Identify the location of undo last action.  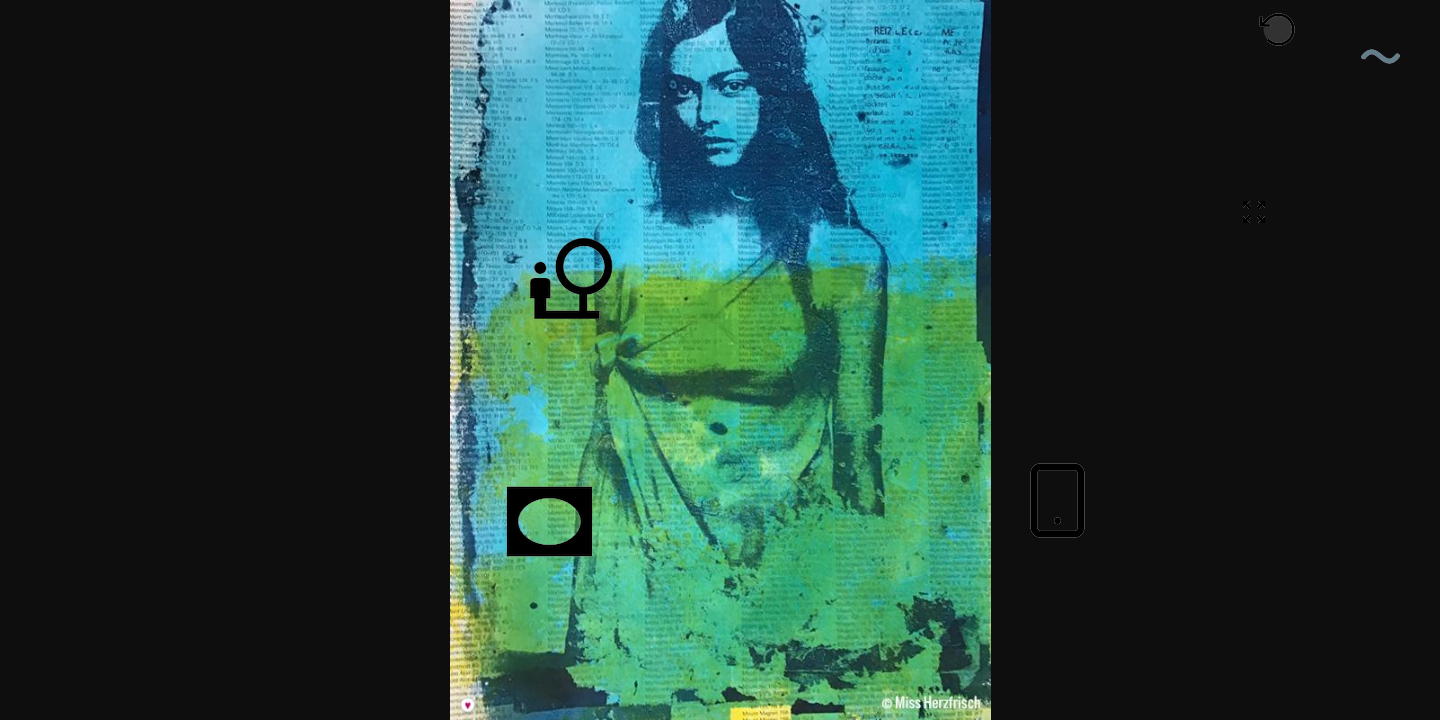
(1278, 29).